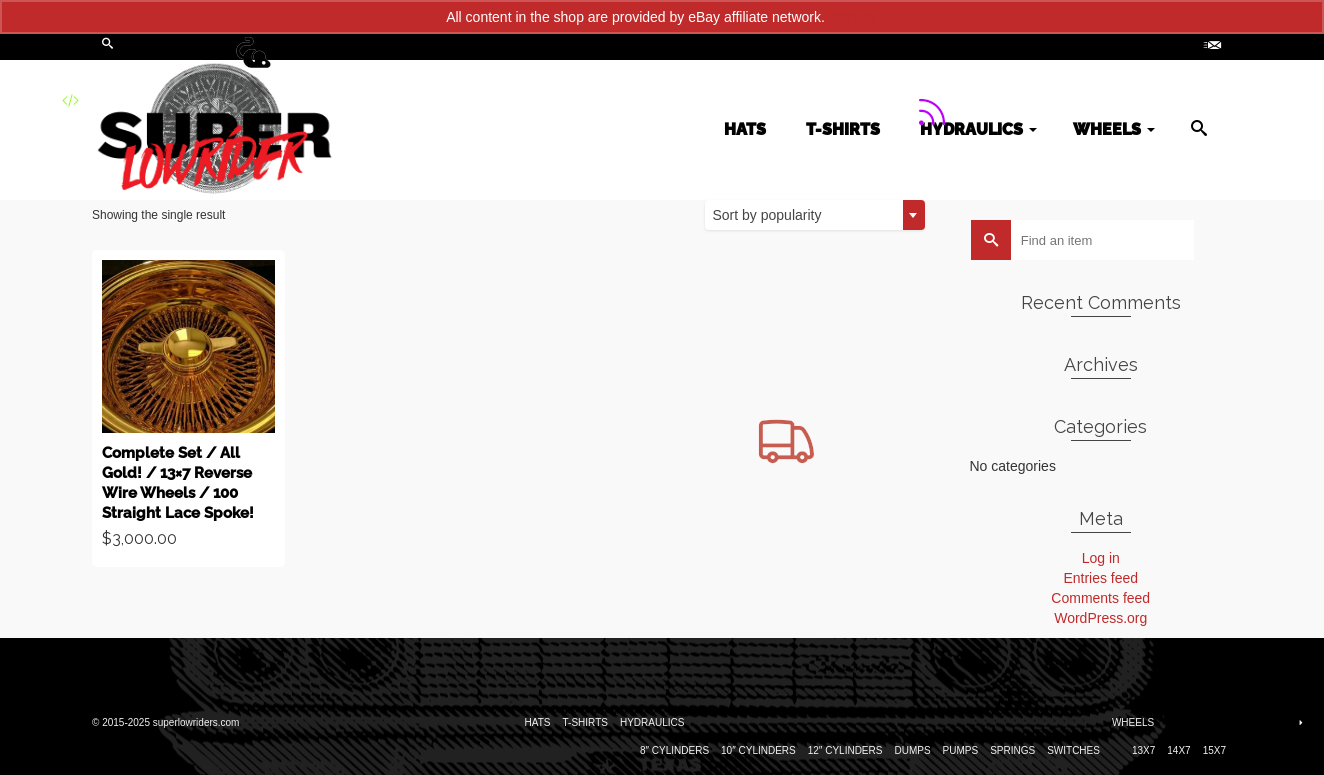  Describe the element at coordinates (786, 439) in the screenshot. I see `track your delivery status` at that location.